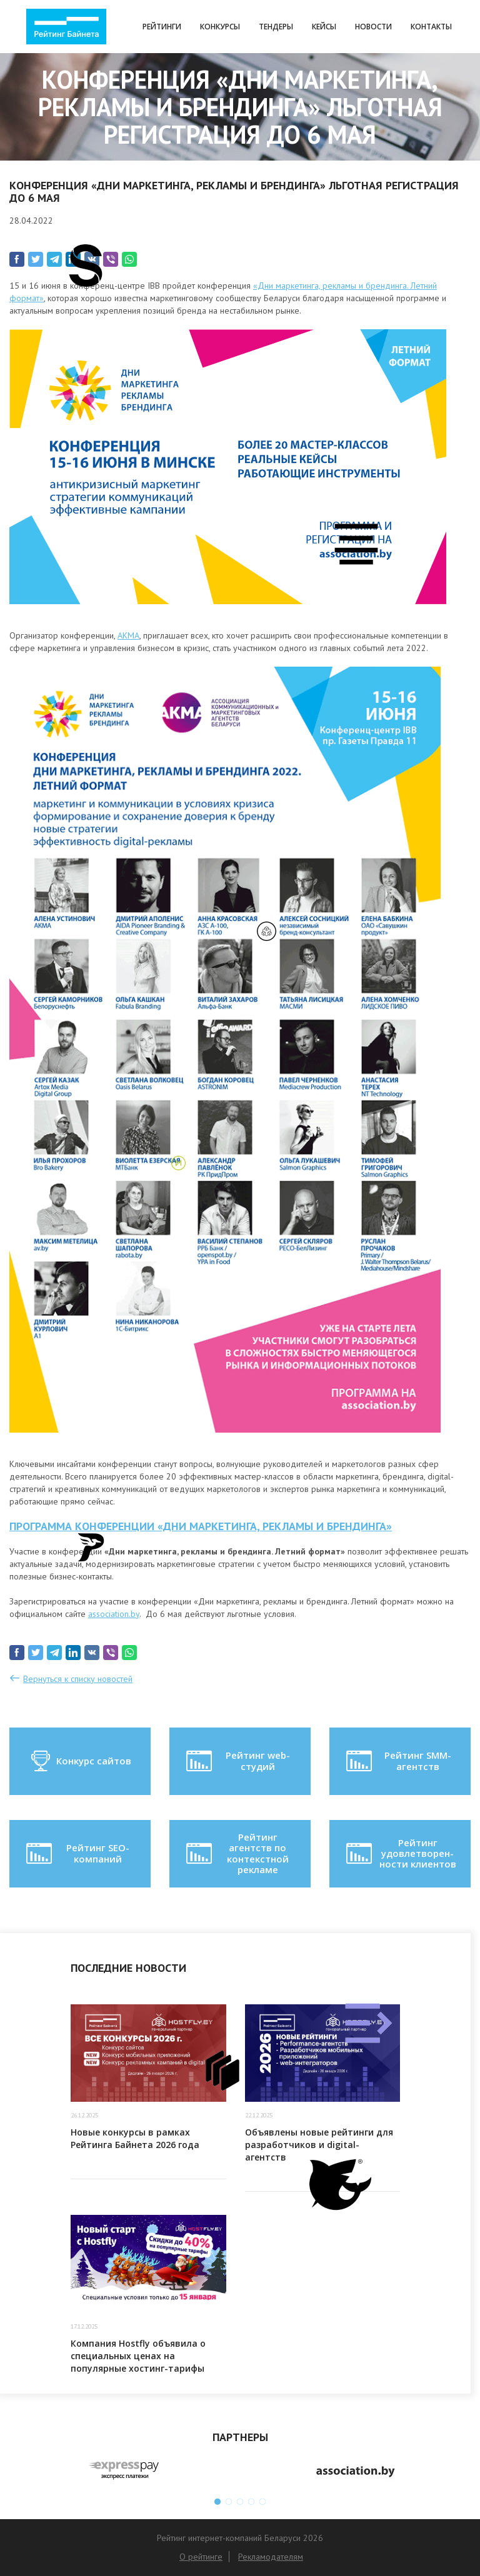  Describe the element at coordinates (266, 931) in the screenshot. I see `tRPC framework logo` at that location.